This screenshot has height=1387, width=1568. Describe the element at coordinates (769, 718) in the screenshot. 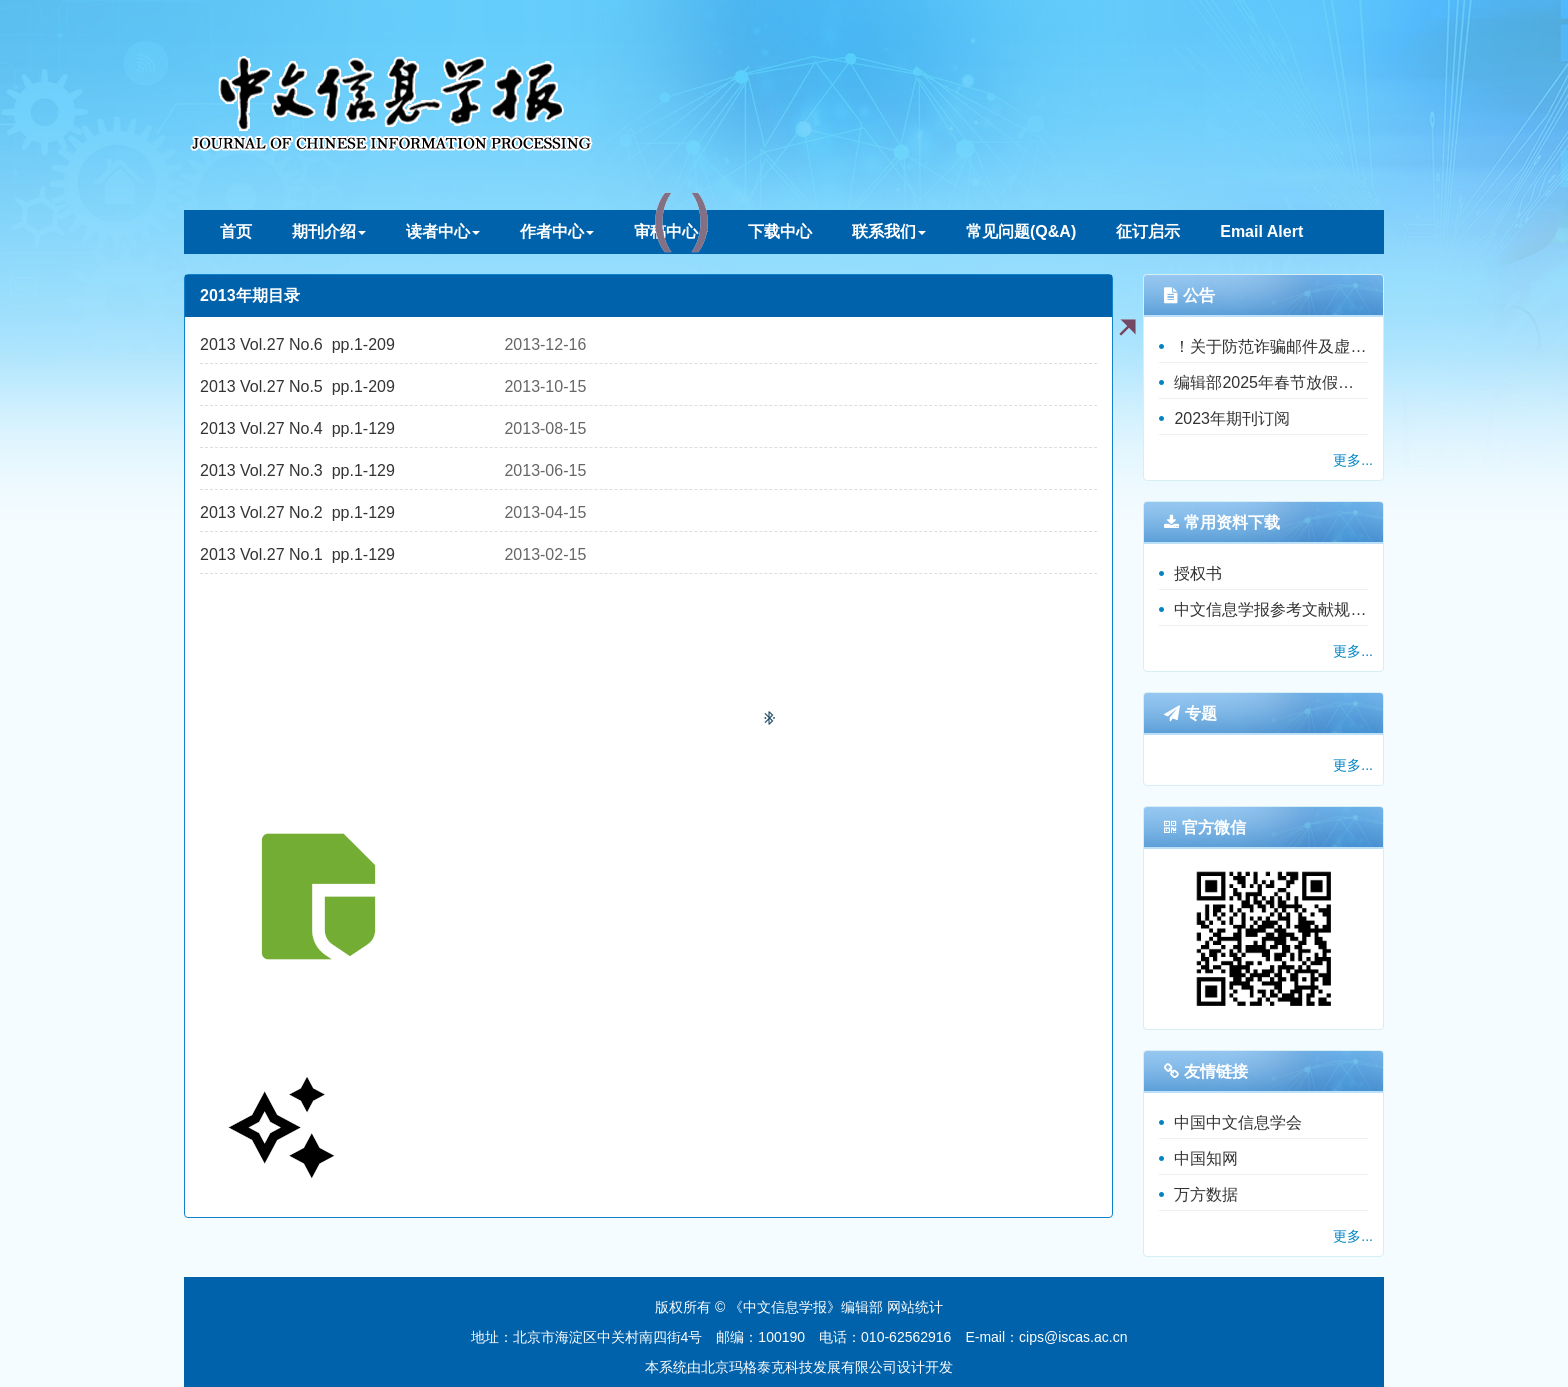

I see `connect to a bluetooth device` at that location.